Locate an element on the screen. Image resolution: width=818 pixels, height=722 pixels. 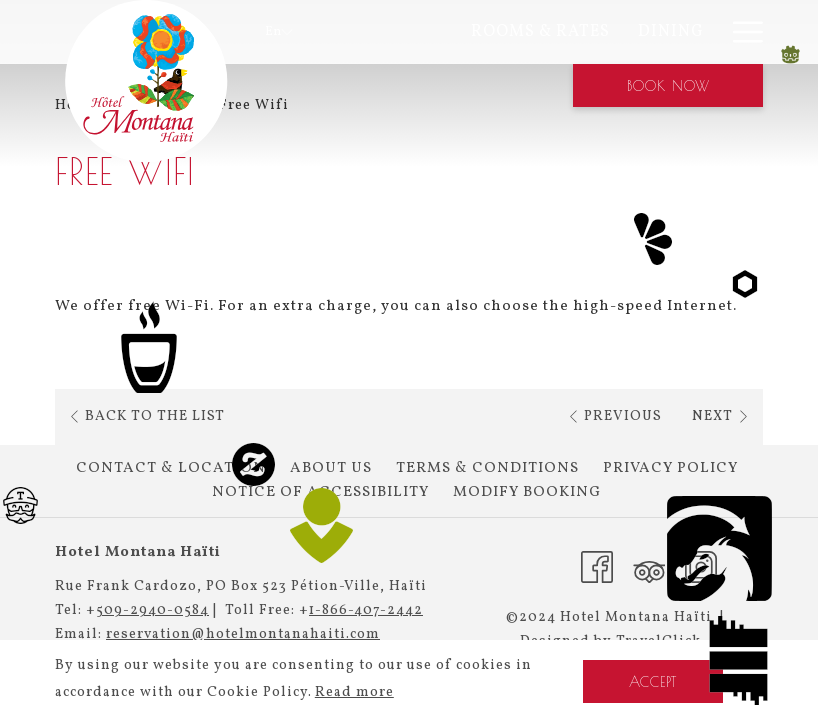
link to Lemon Squeezy payment platform is located at coordinates (653, 239).